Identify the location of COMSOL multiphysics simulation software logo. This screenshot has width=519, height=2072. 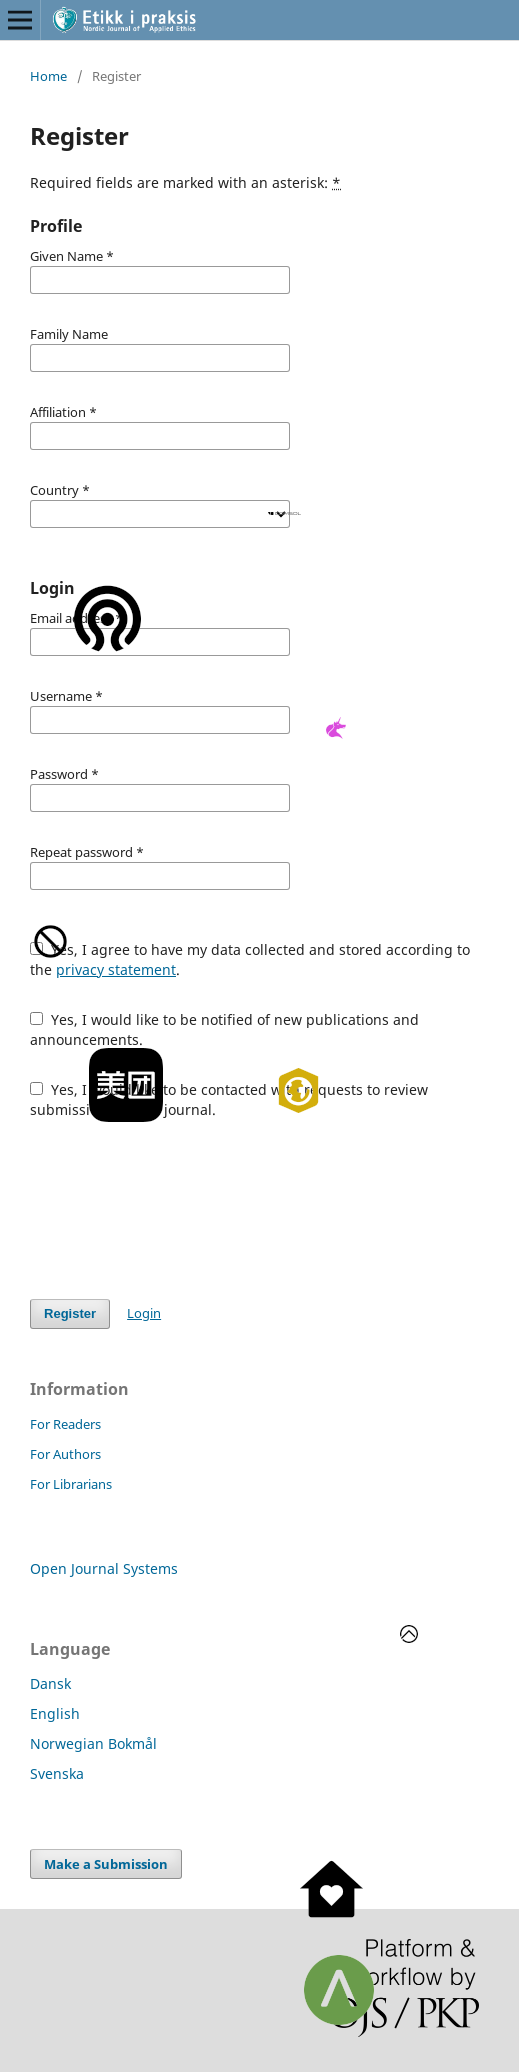
(284, 513).